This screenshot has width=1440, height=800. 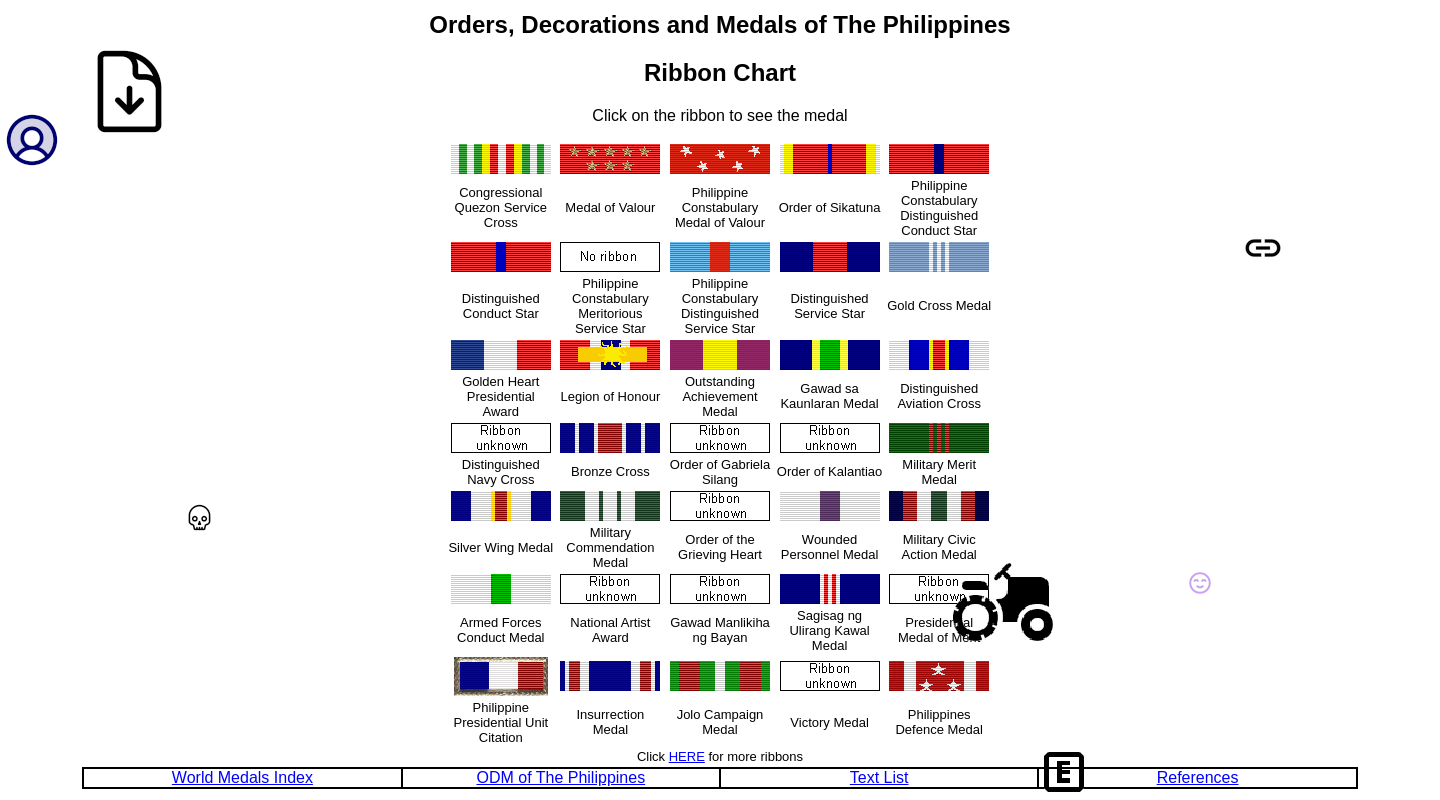 What do you see at coordinates (1064, 772) in the screenshot?
I see `indicates explicit content warning` at bounding box center [1064, 772].